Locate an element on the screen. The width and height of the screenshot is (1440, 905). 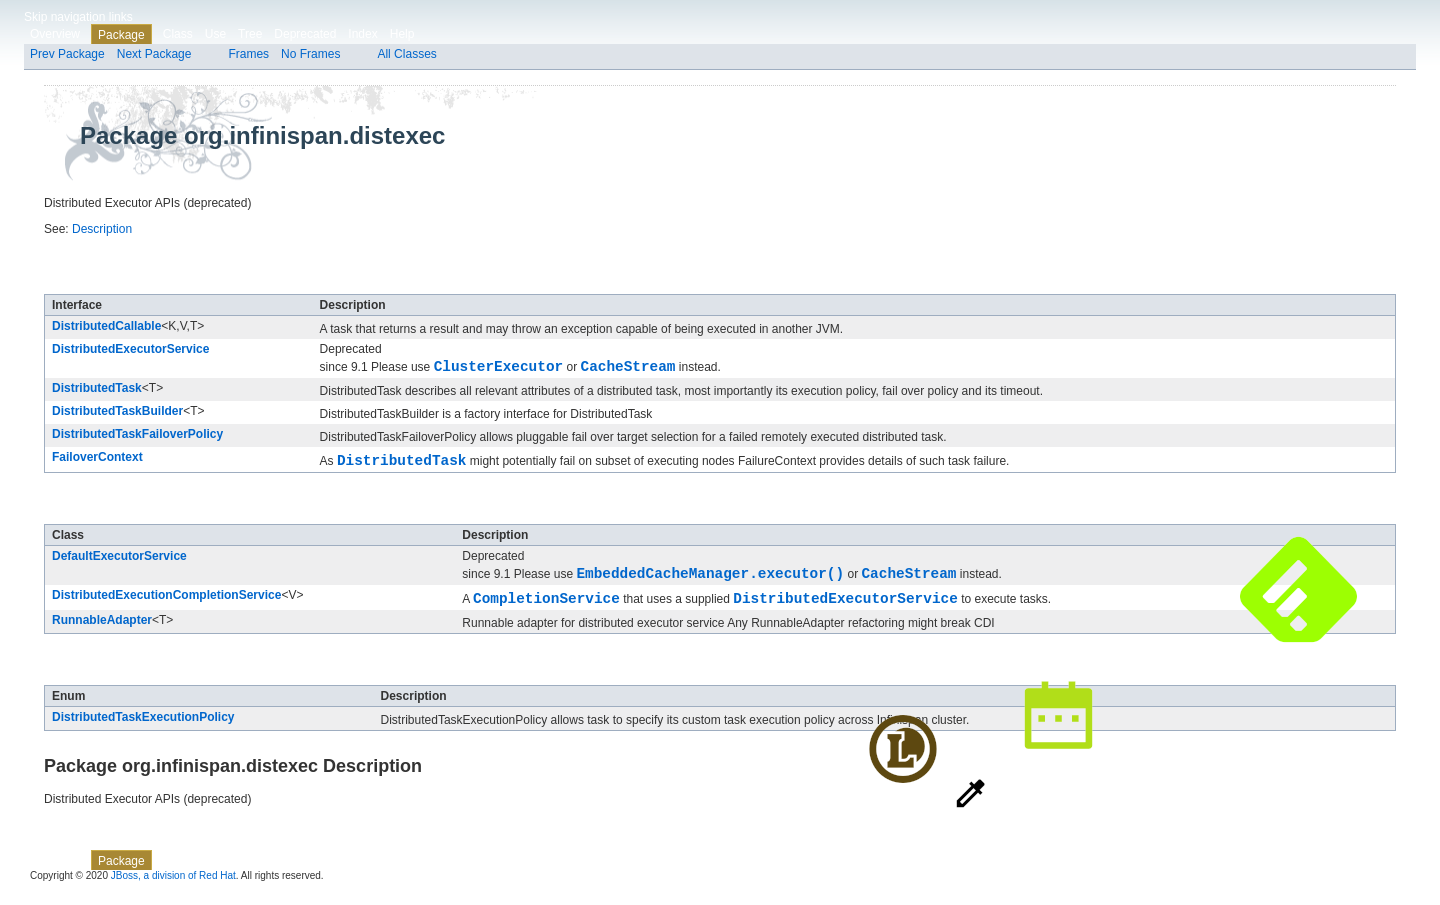
open Feedly app is located at coordinates (1298, 589).